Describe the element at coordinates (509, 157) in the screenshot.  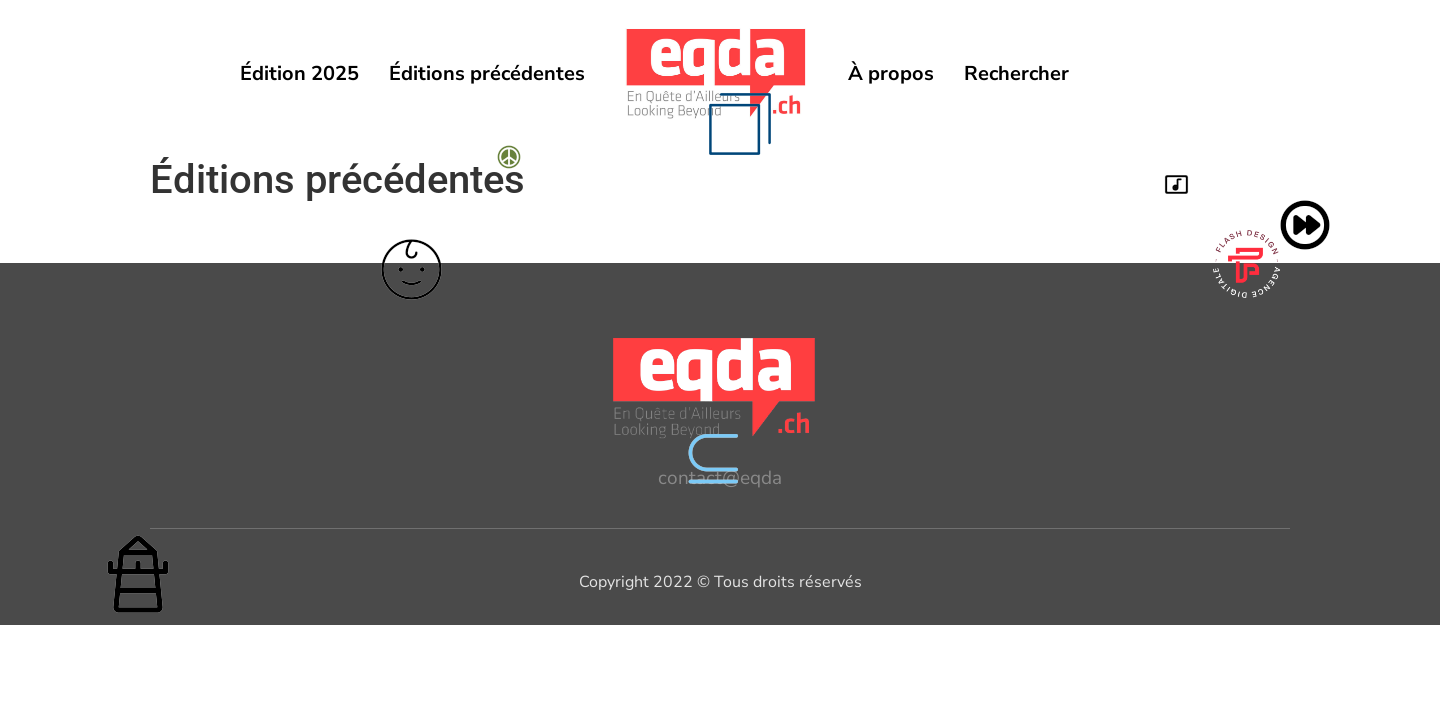
I see `indicates a peaceful or non-violent mode` at that location.